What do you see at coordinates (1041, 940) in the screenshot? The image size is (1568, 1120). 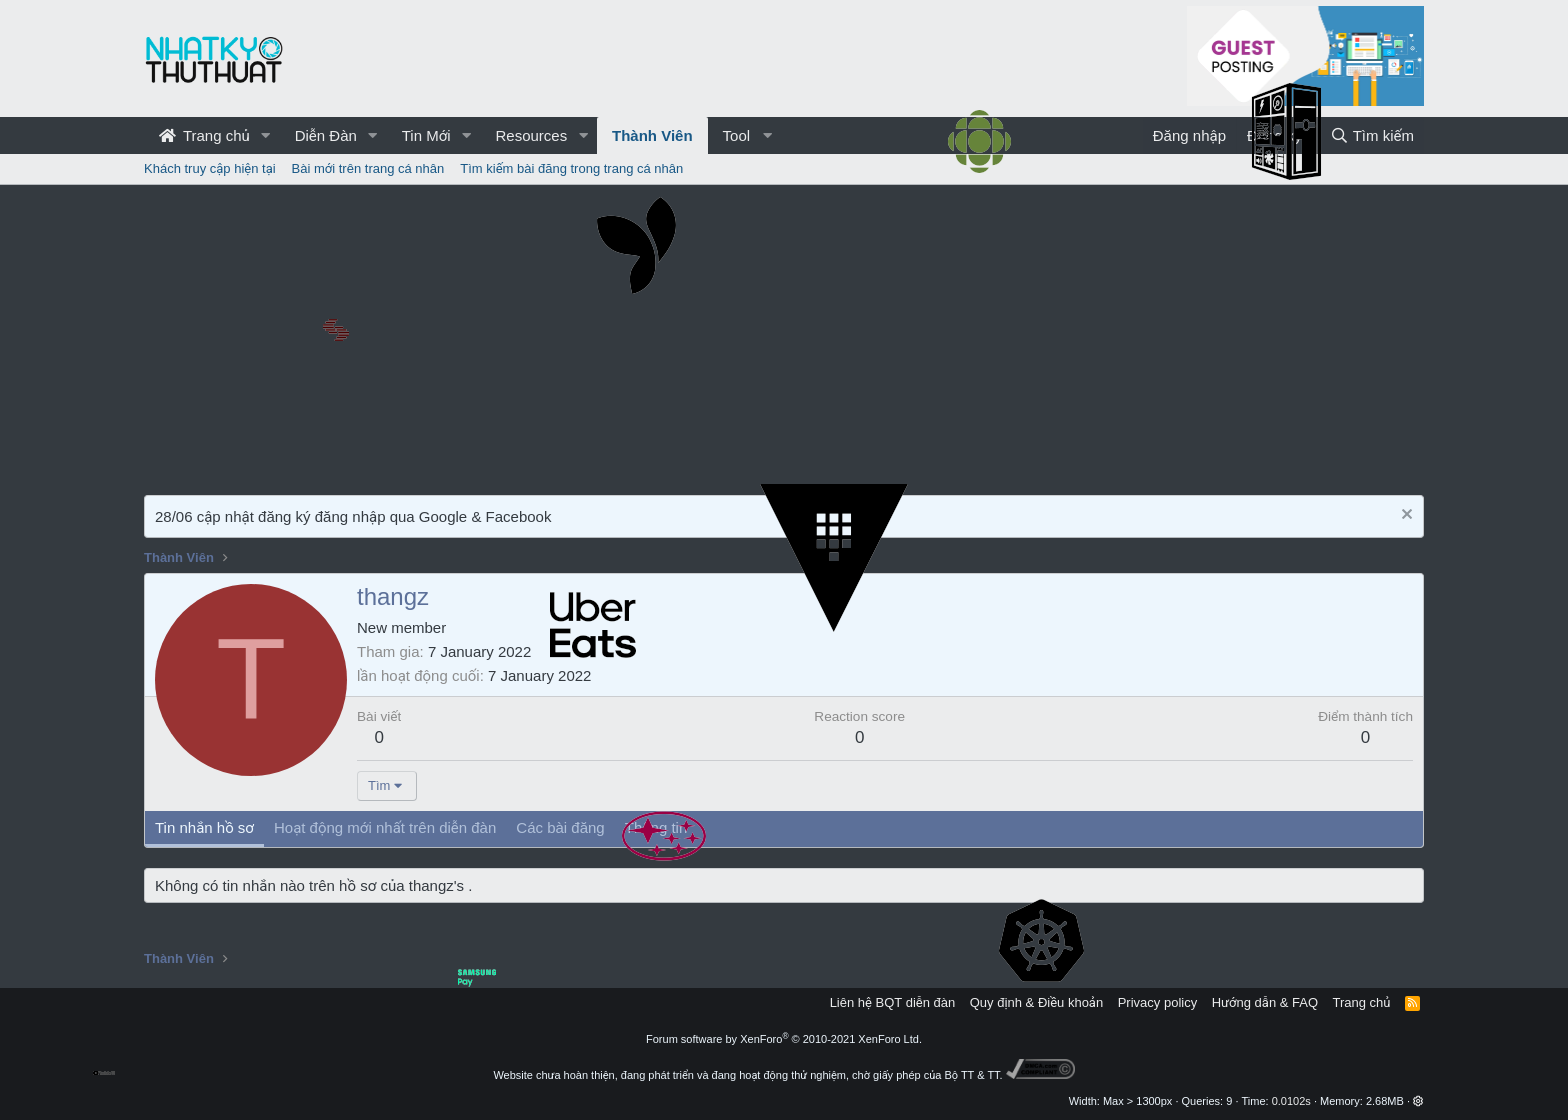 I see `kubernetes container orchestration platform logo` at bounding box center [1041, 940].